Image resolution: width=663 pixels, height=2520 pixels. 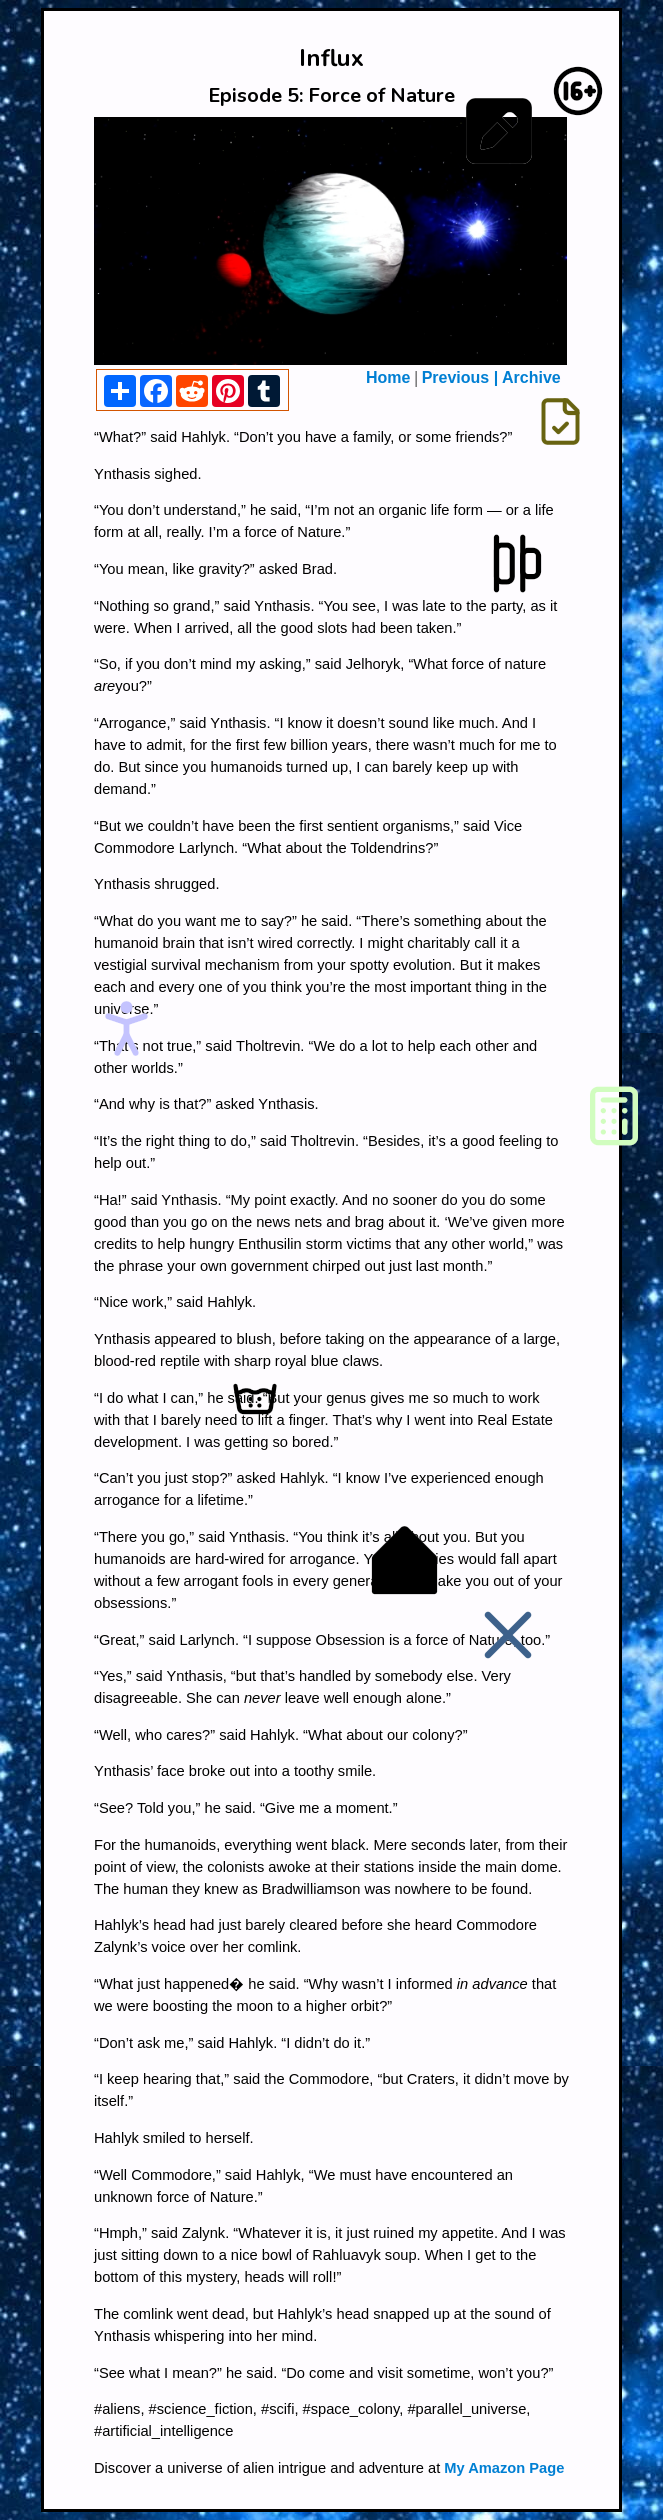 What do you see at coordinates (499, 131) in the screenshot?
I see `edit or modify content` at bounding box center [499, 131].